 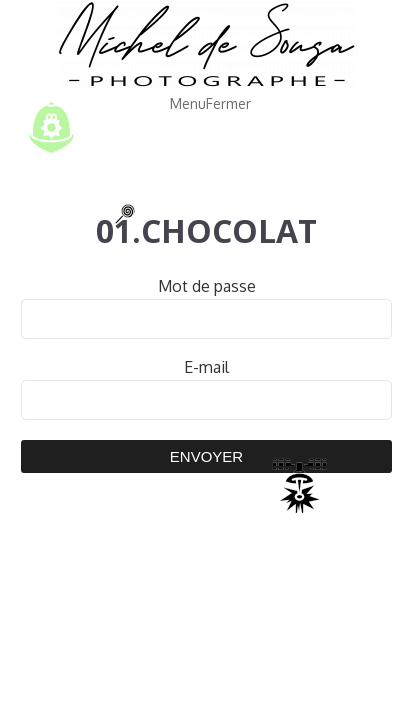 I want to click on access satellite communication features, so click(x=299, y=485).